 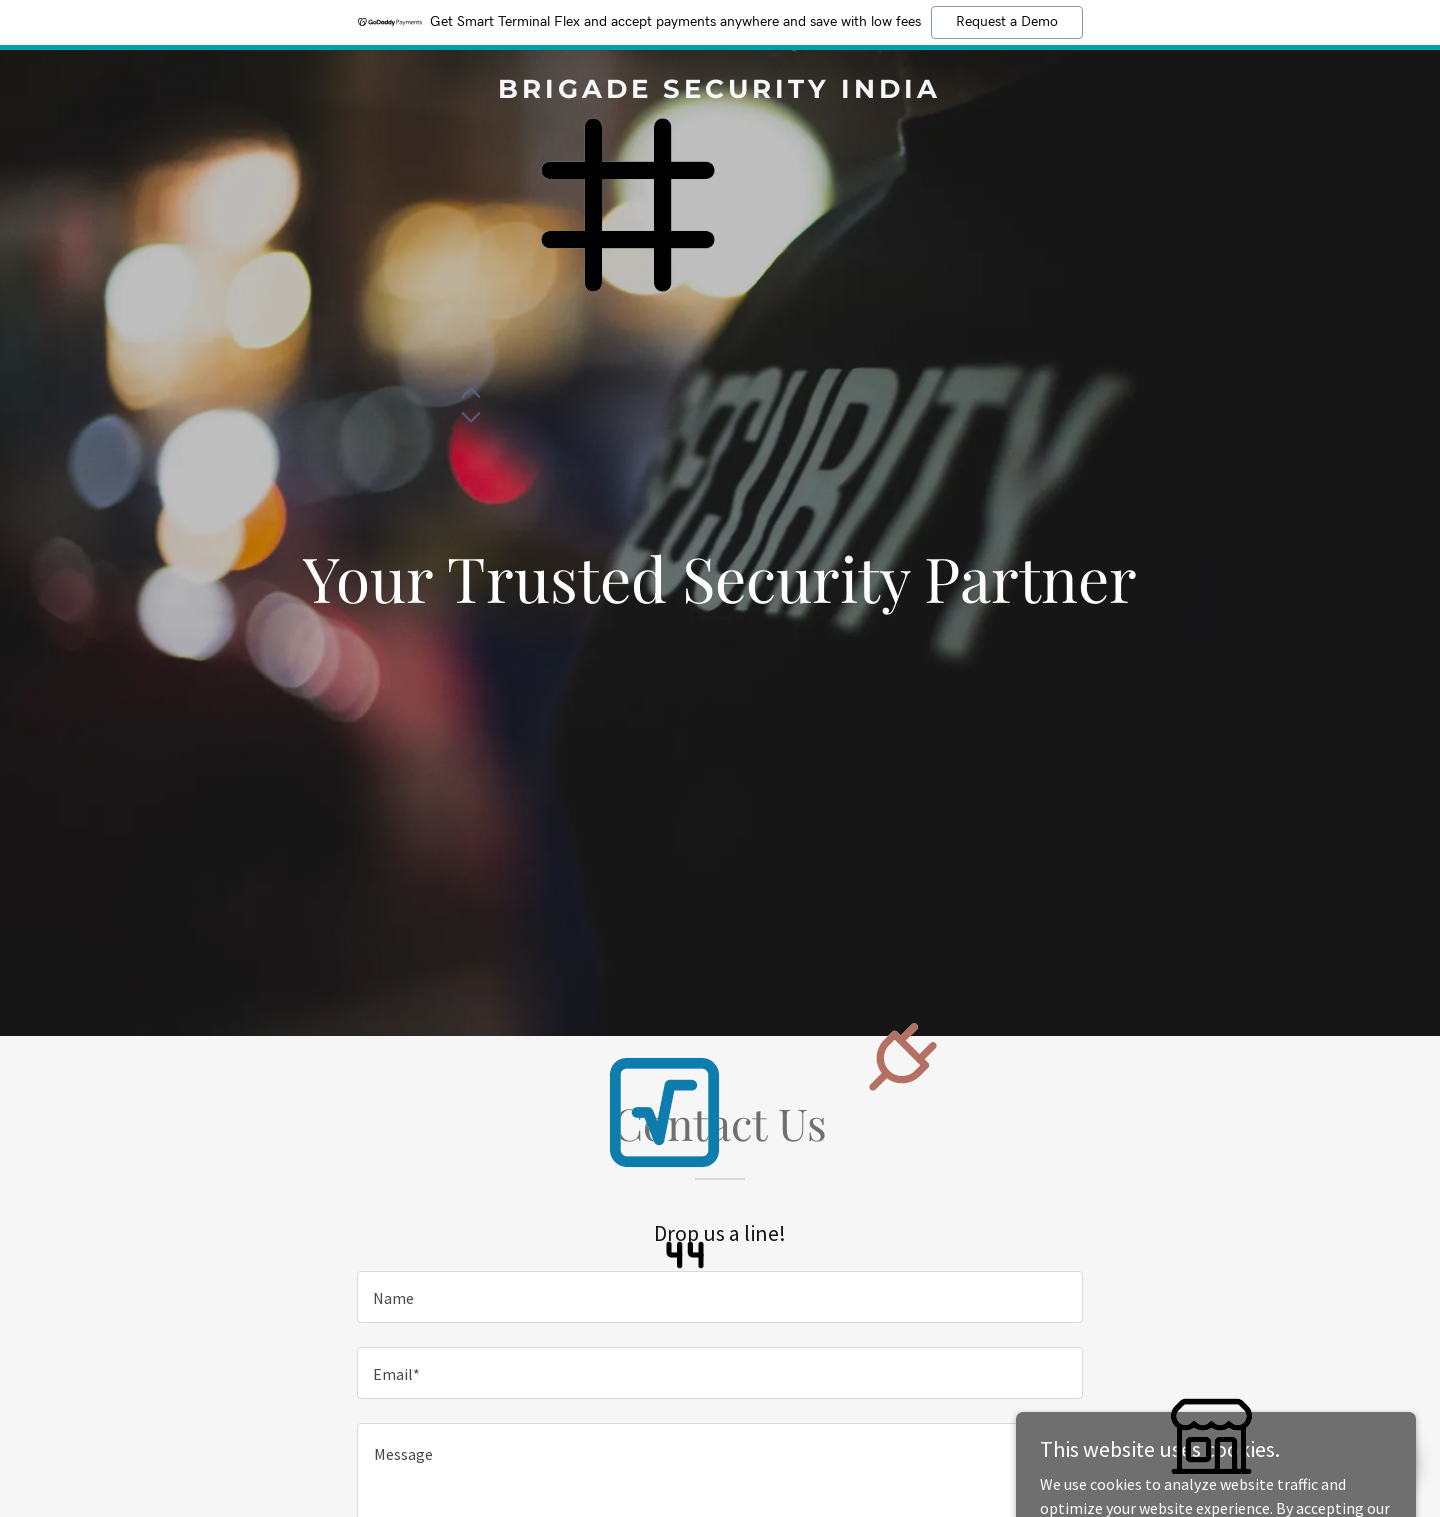 What do you see at coordinates (664, 1112) in the screenshot?
I see `access square root calculator function` at bounding box center [664, 1112].